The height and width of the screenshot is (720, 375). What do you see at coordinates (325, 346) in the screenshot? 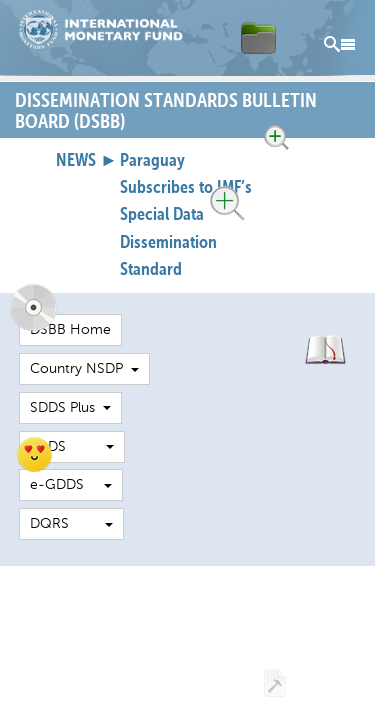
I see `open the dictionary application` at bounding box center [325, 346].